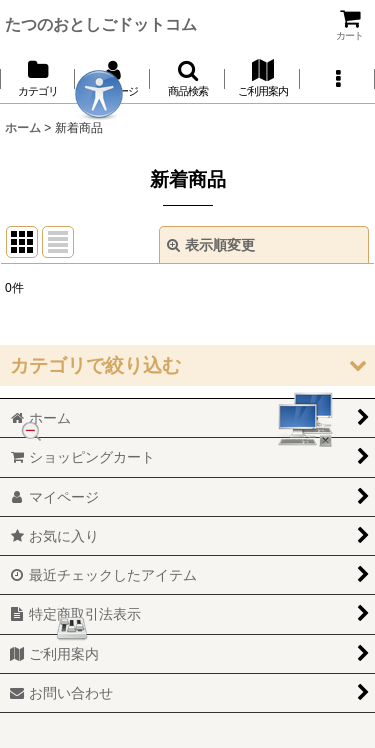 The width and height of the screenshot is (375, 748). I want to click on indicates no network connection available, so click(305, 419).